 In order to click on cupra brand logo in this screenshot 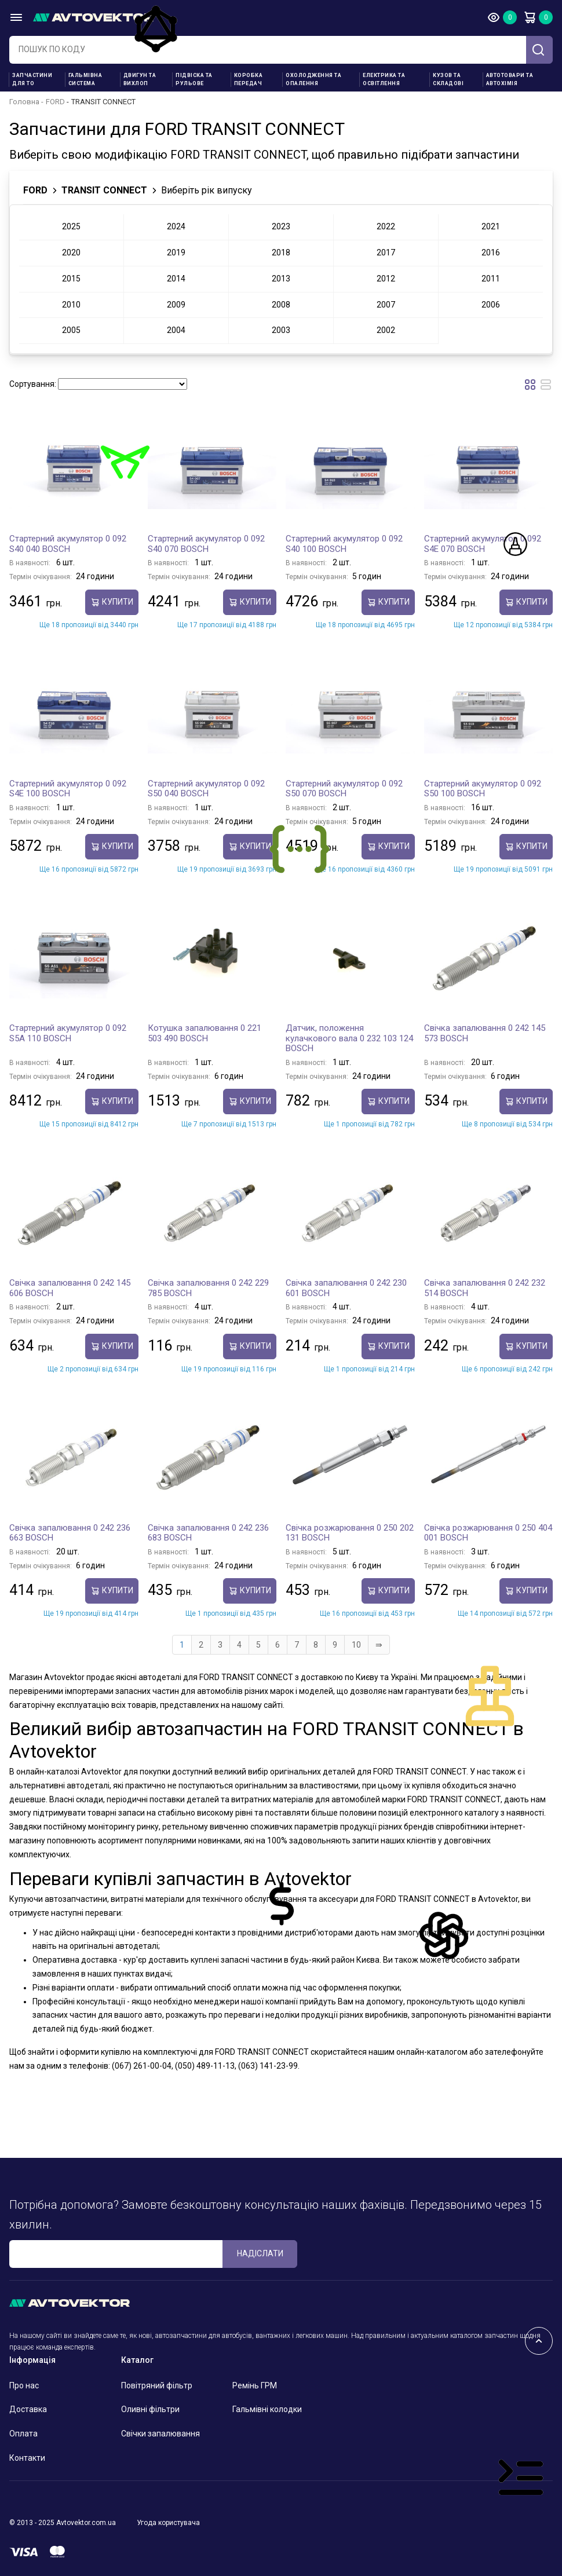, I will do `click(125, 461)`.